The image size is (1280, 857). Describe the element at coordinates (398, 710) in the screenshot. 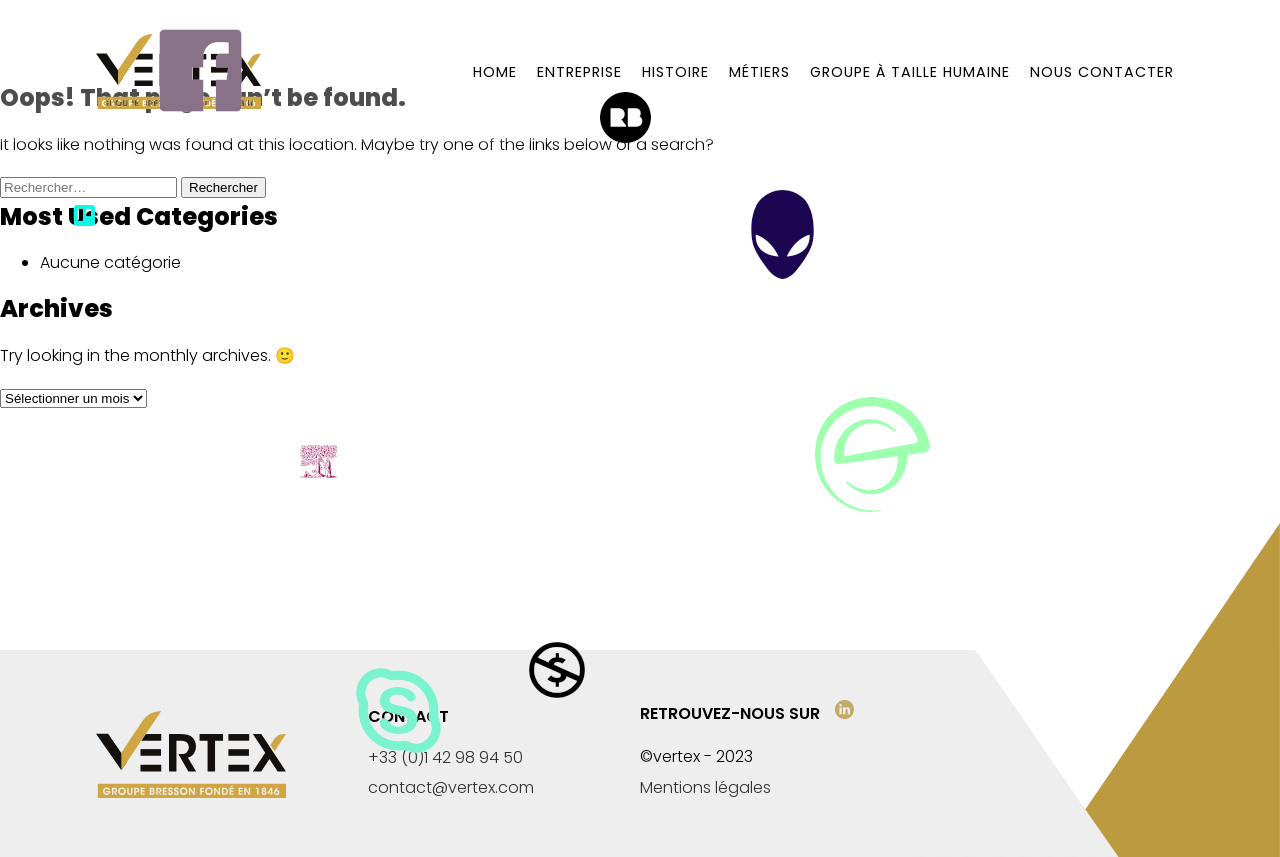

I see `open Skype app` at that location.